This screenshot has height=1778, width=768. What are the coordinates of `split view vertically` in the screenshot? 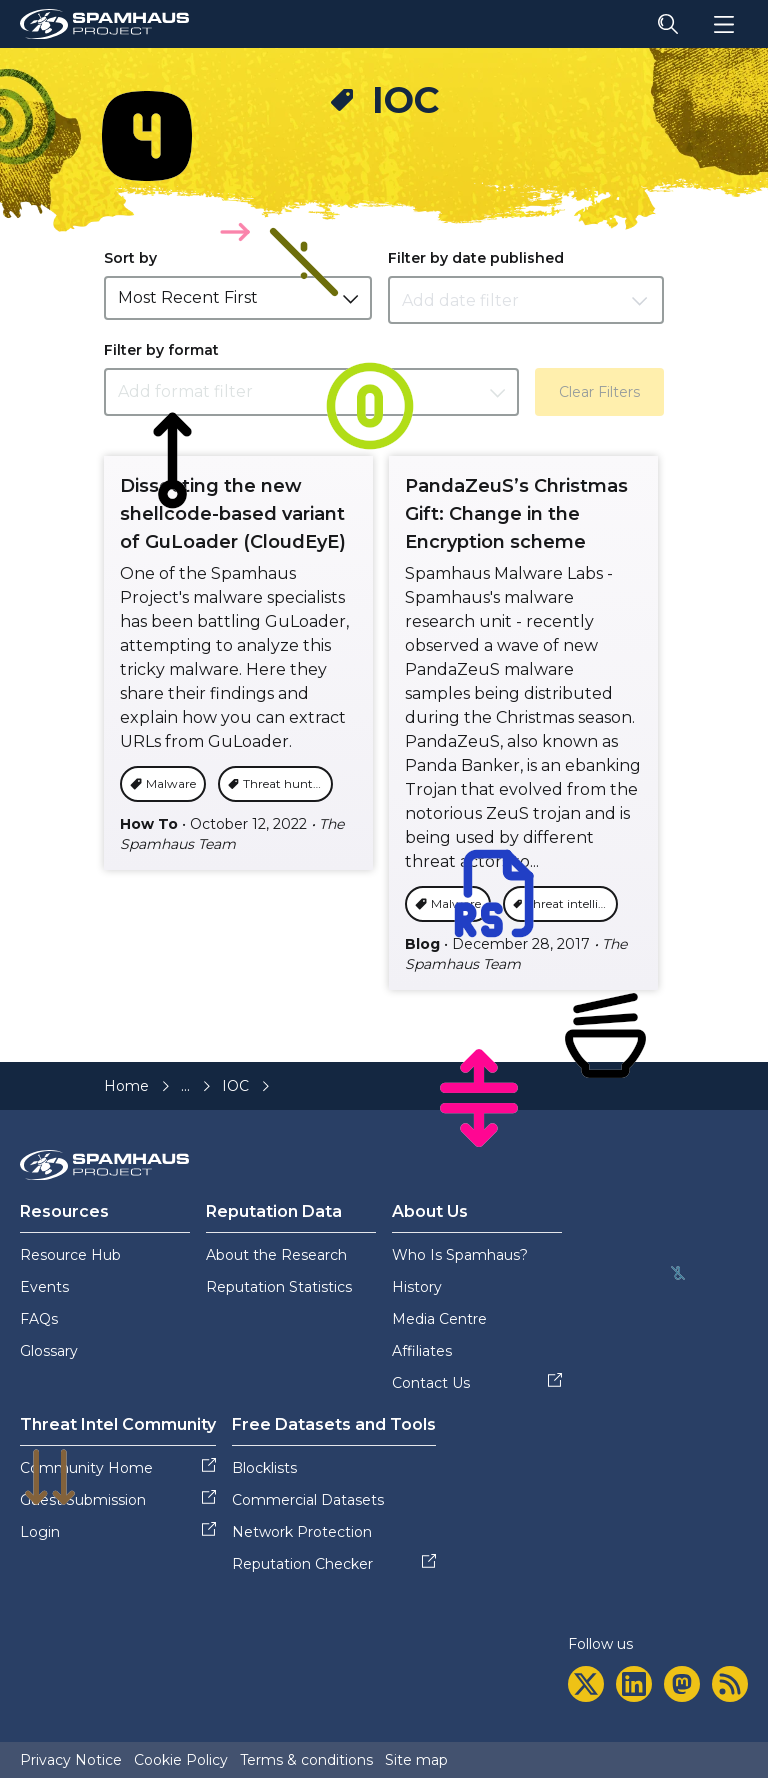 It's located at (479, 1098).